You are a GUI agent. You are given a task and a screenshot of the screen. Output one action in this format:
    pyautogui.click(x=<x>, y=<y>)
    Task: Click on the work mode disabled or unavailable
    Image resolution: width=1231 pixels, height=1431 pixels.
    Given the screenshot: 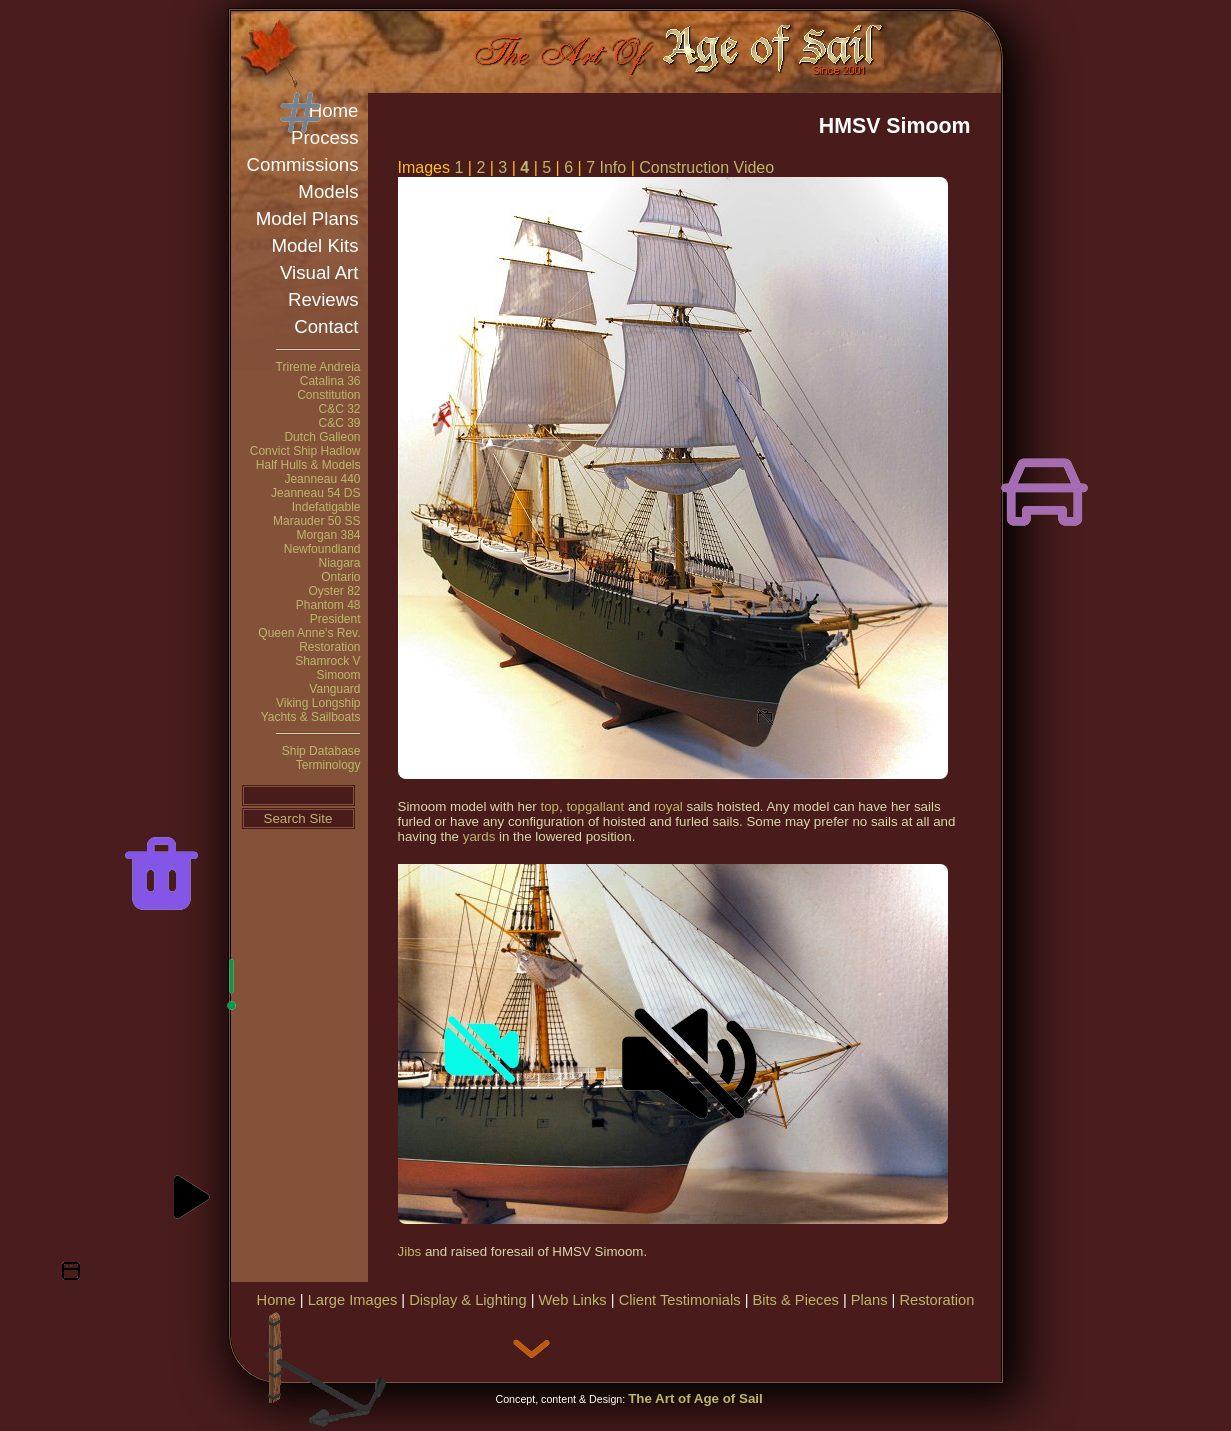 What is the action you would take?
    pyautogui.click(x=765, y=717)
    